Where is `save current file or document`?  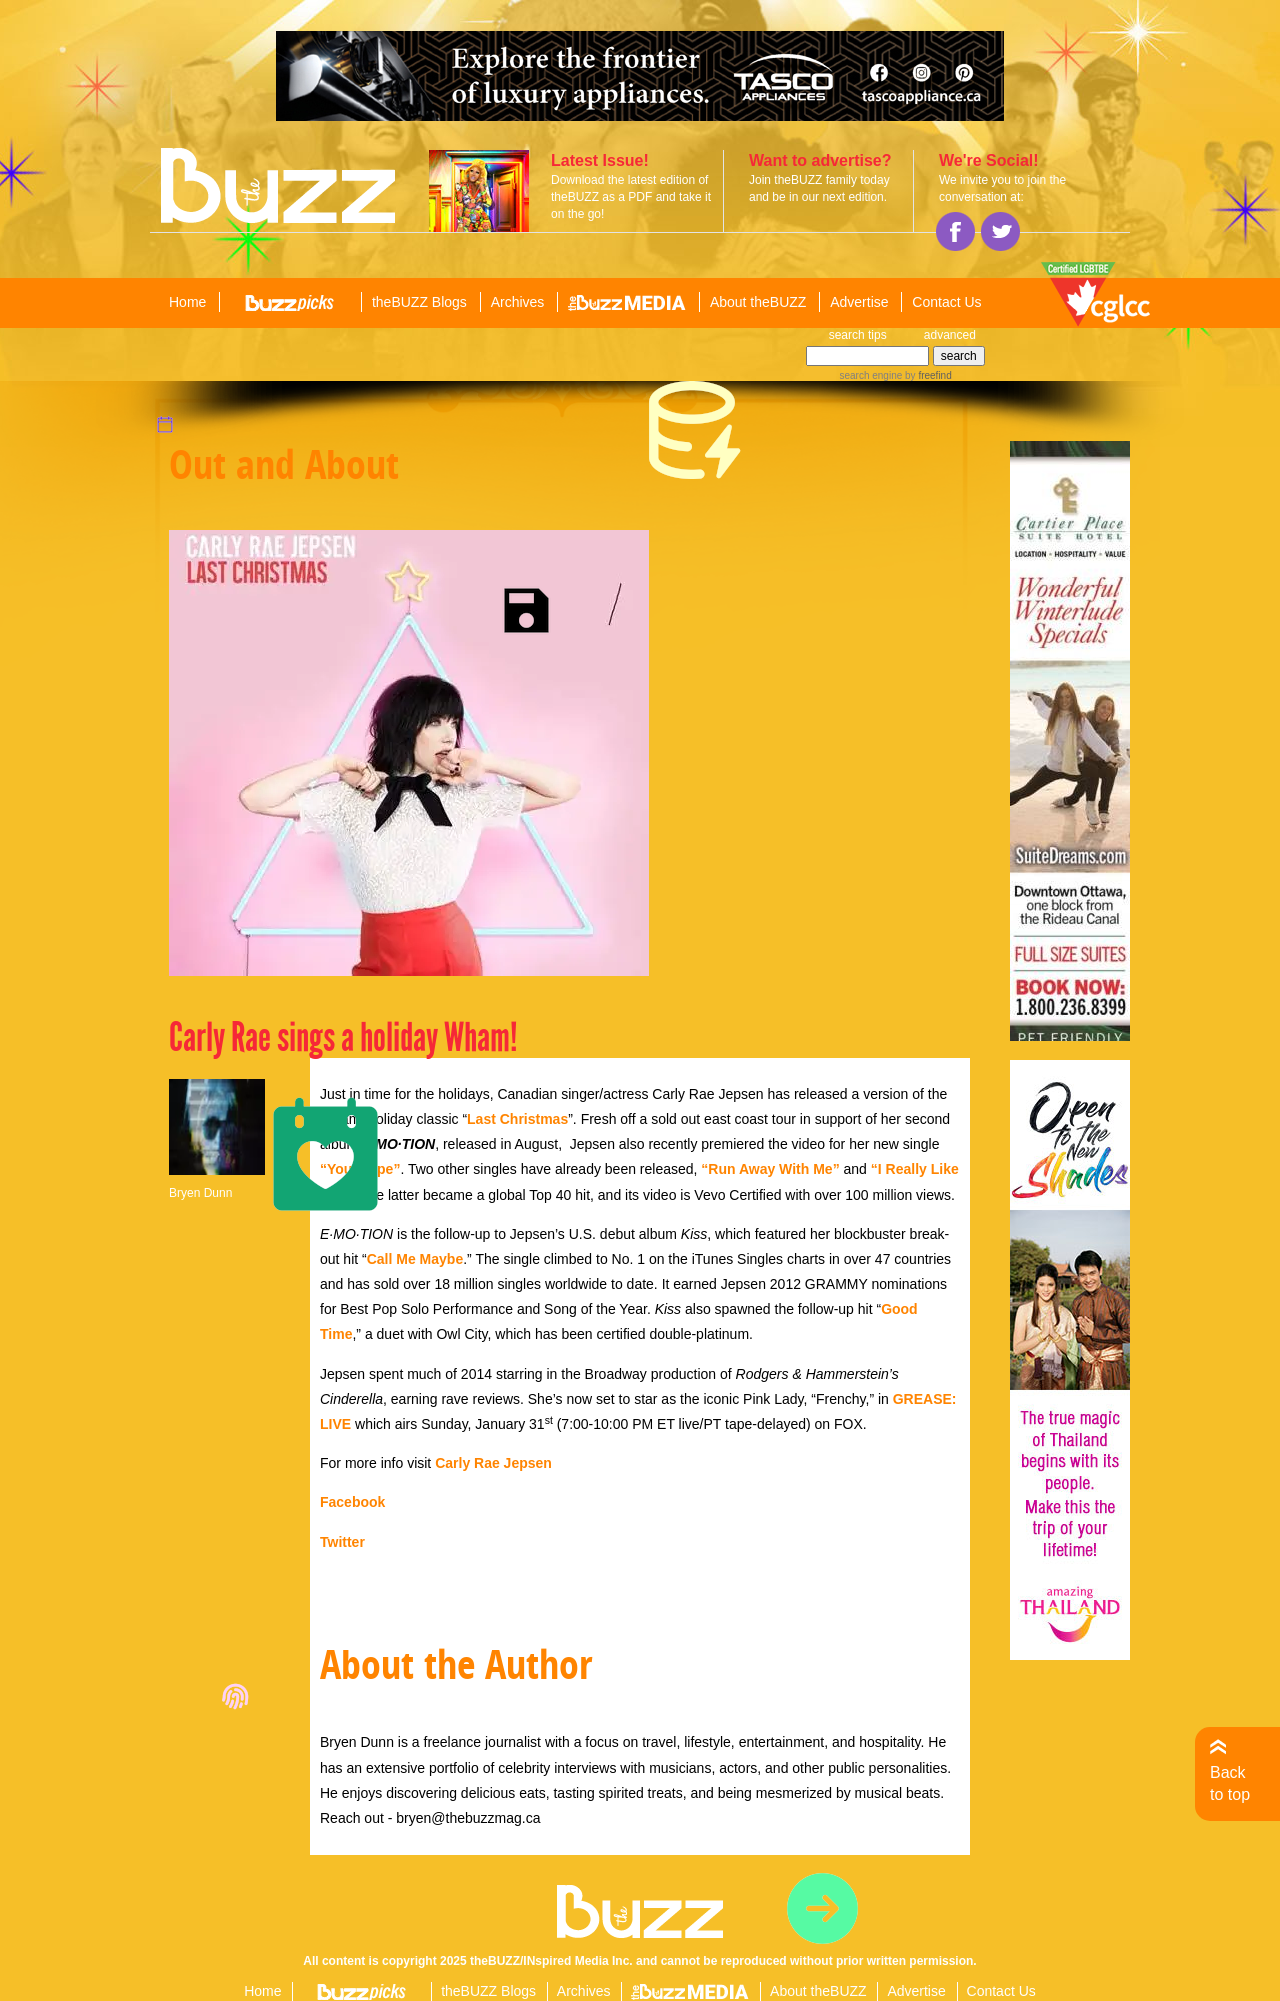 save current file or document is located at coordinates (526, 610).